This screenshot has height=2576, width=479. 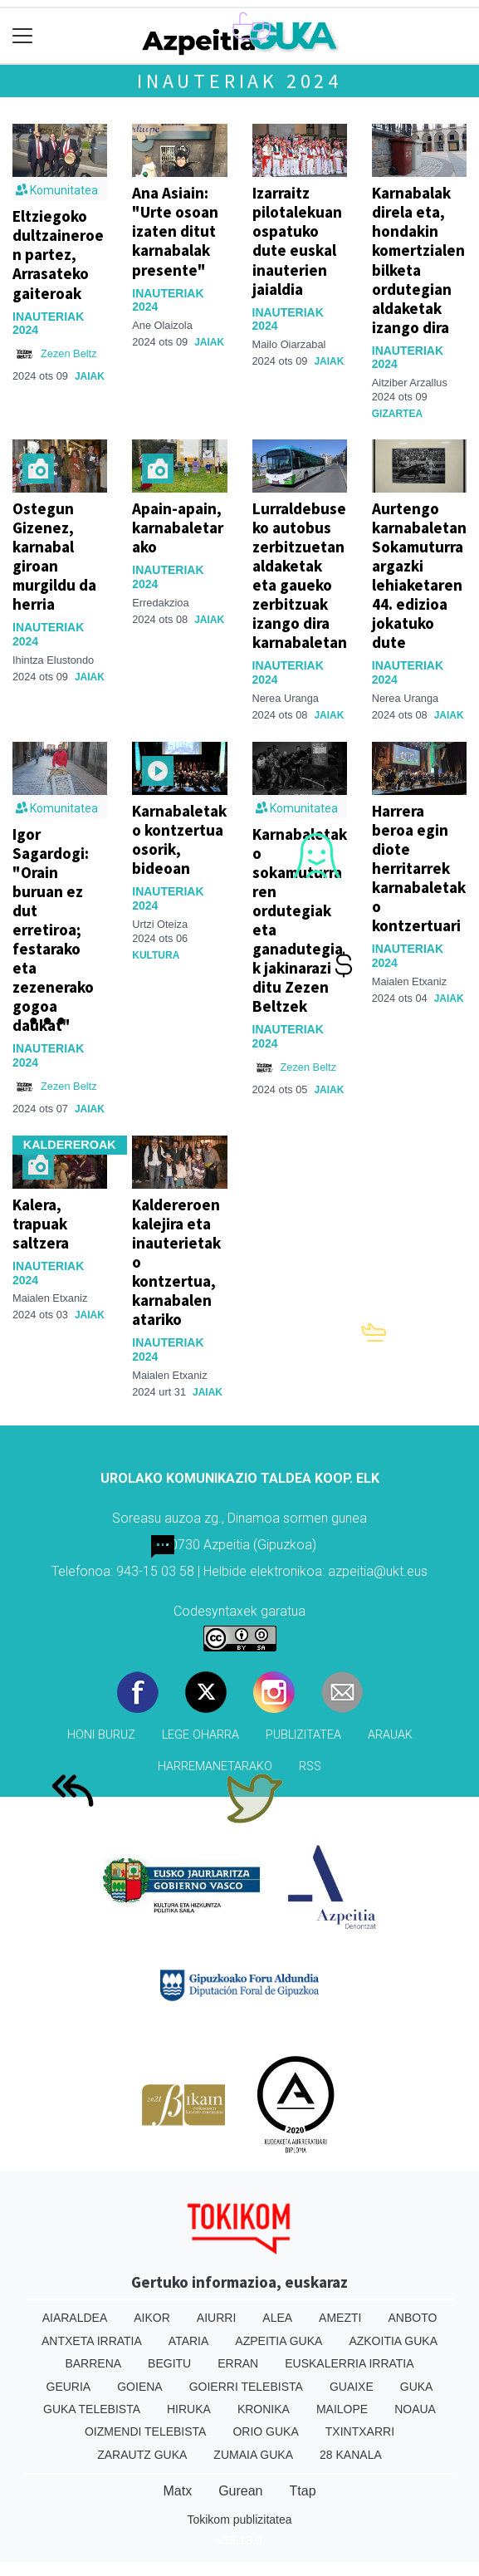 What do you see at coordinates (252, 28) in the screenshot?
I see `view bathroom amenities` at bounding box center [252, 28].